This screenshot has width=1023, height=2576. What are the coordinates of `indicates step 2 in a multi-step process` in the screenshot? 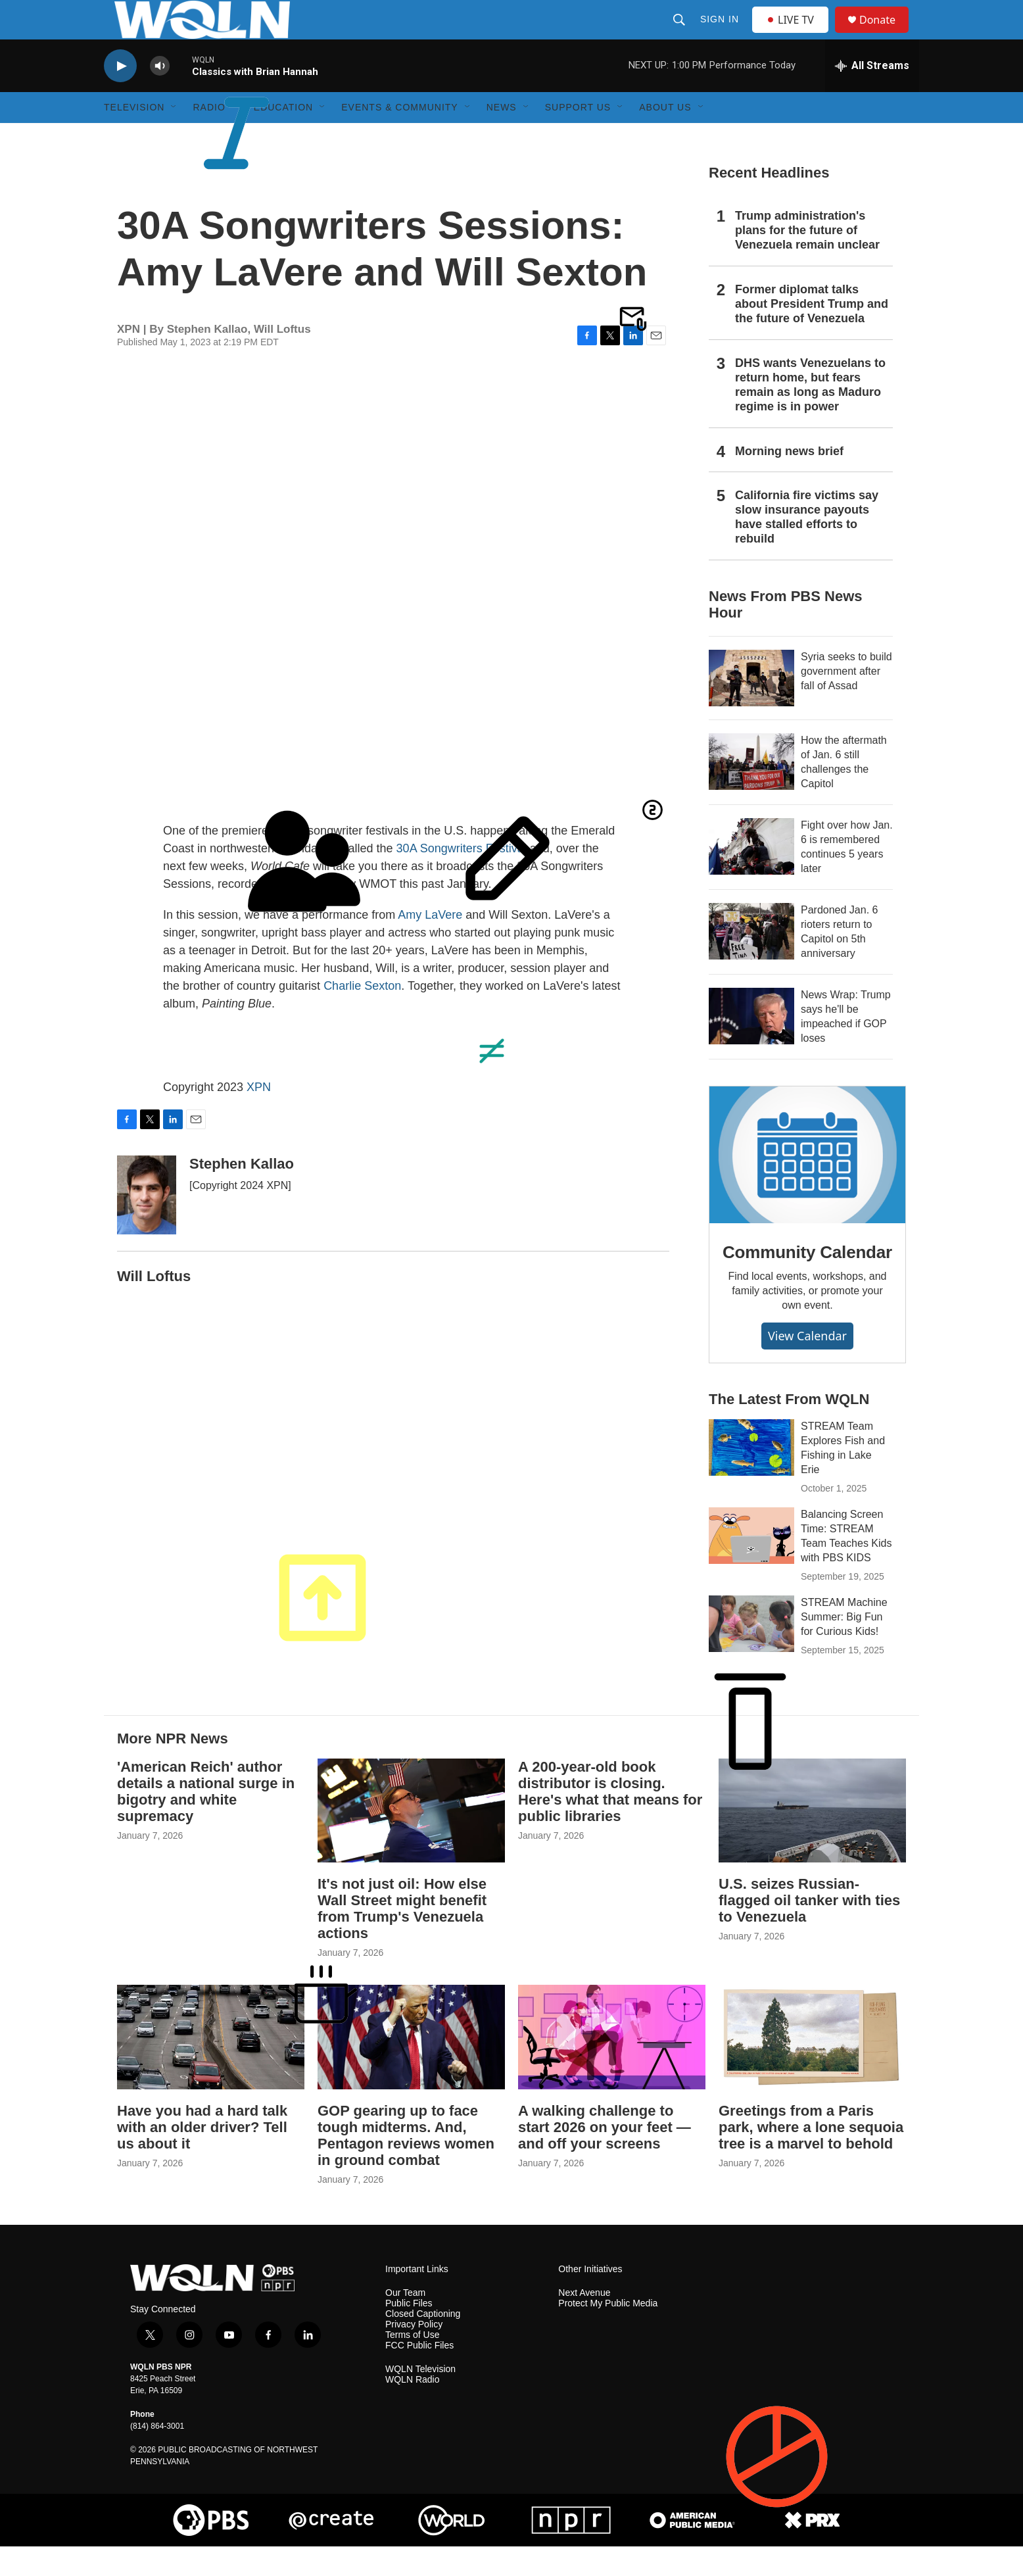 It's located at (652, 810).